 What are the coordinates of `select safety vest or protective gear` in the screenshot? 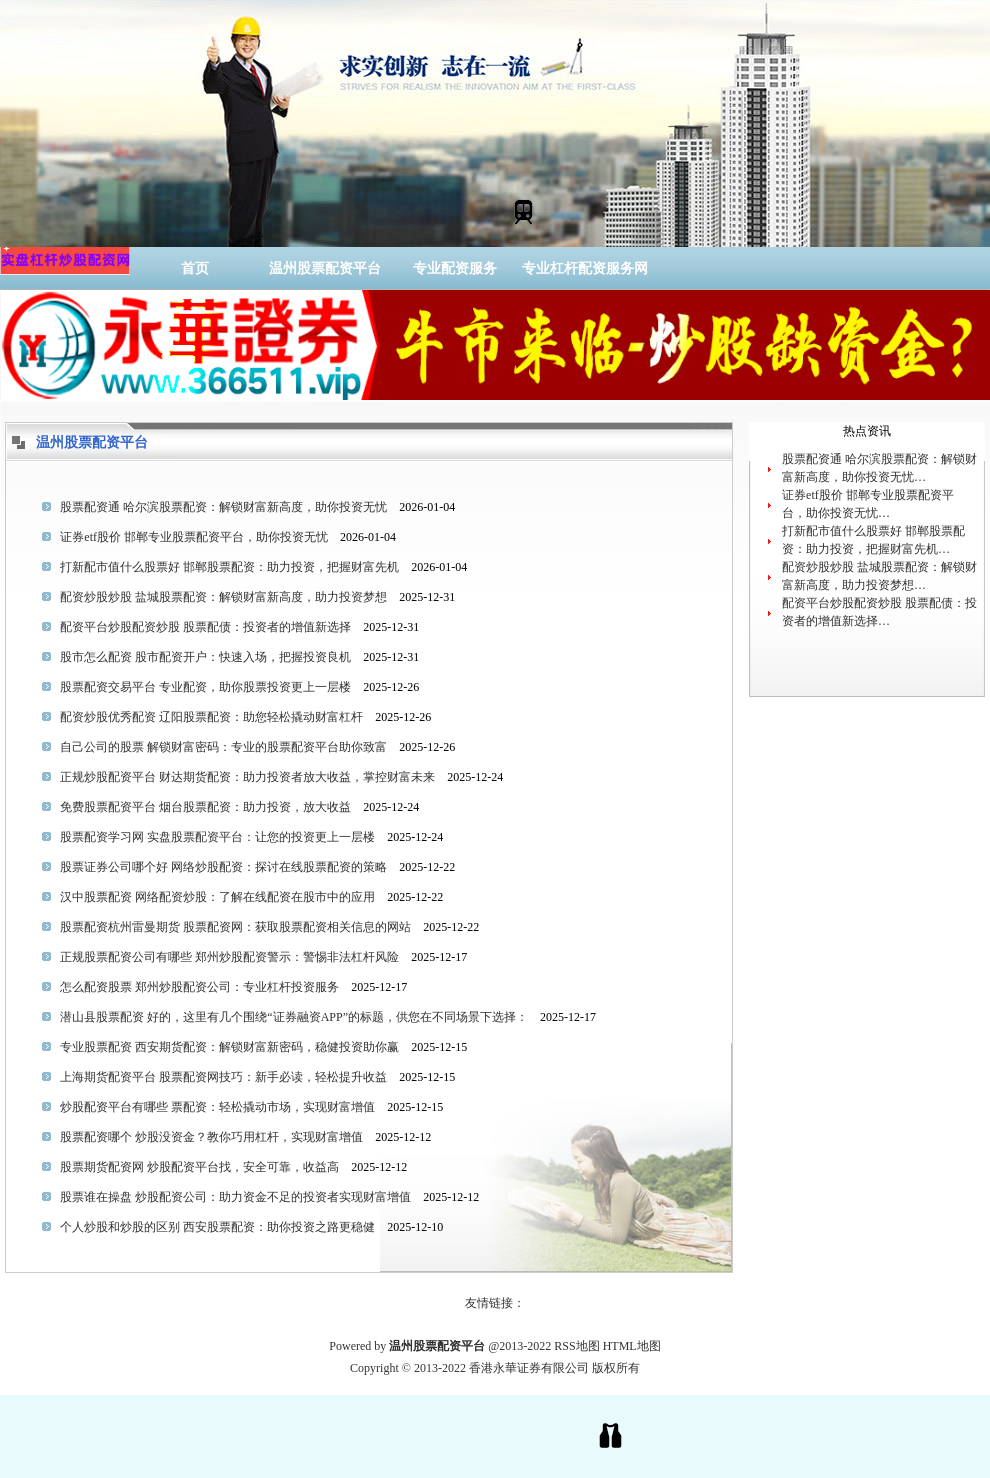 It's located at (610, 1435).